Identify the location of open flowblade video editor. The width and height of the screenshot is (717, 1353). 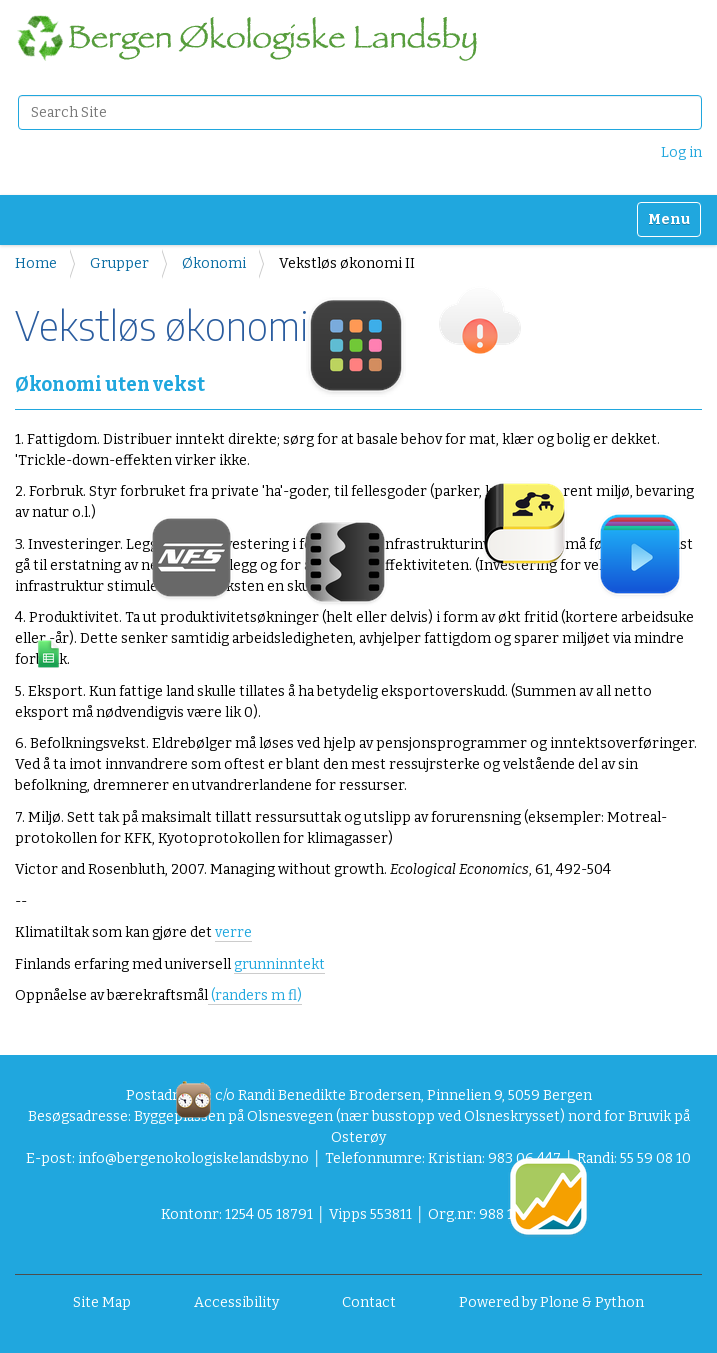
(345, 562).